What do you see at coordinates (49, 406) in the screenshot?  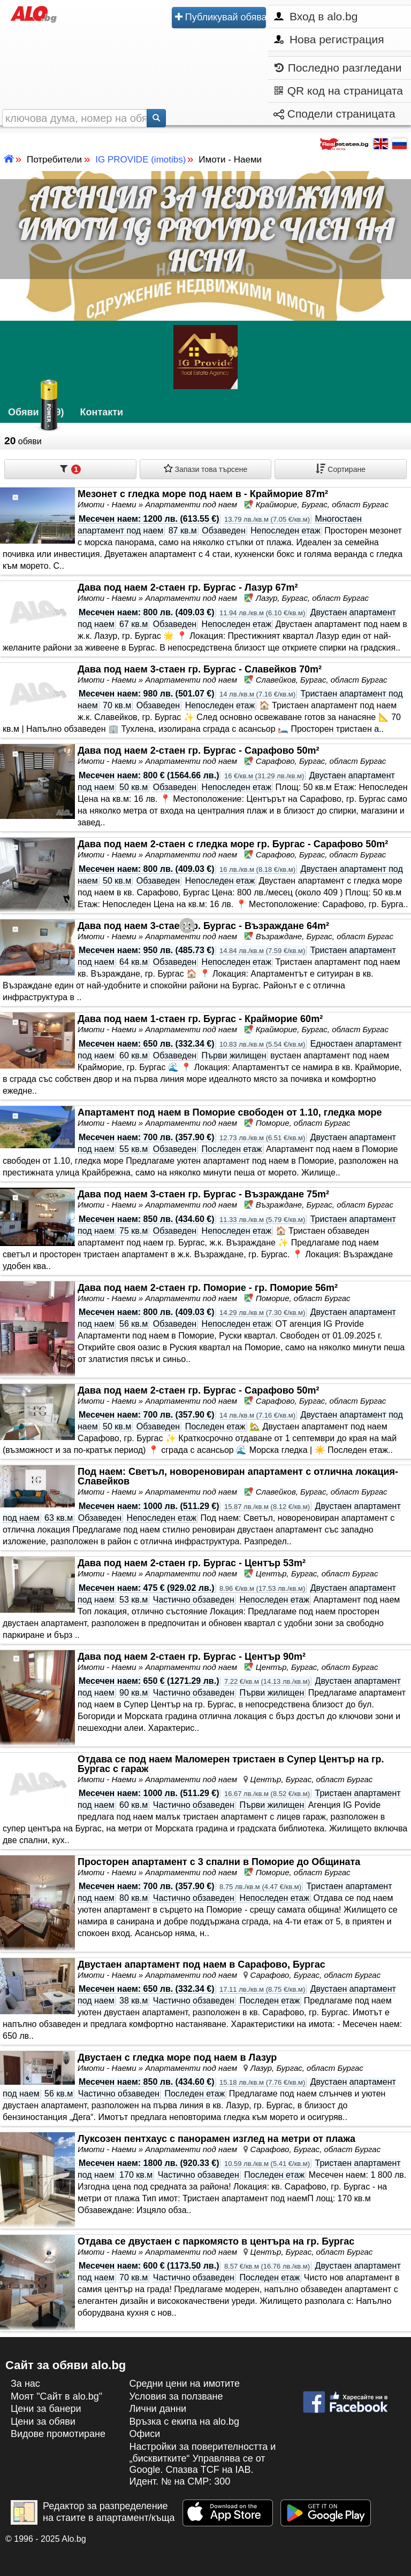 I see `indicates device battery or power status` at bounding box center [49, 406].